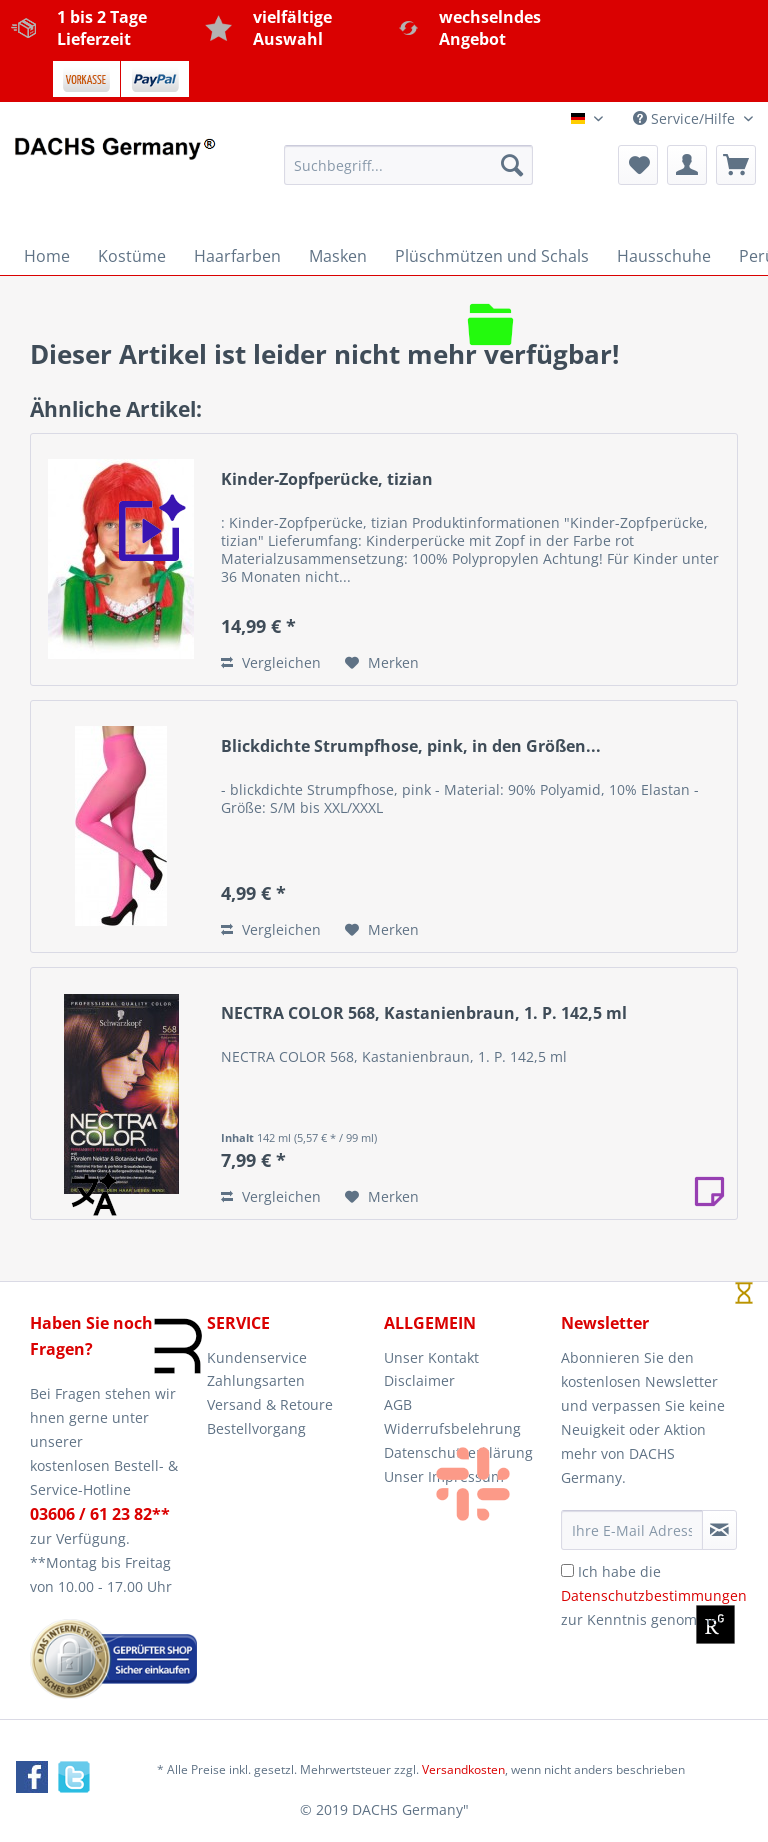  Describe the element at coordinates (93, 1196) in the screenshot. I see `translate text using AI` at that location.